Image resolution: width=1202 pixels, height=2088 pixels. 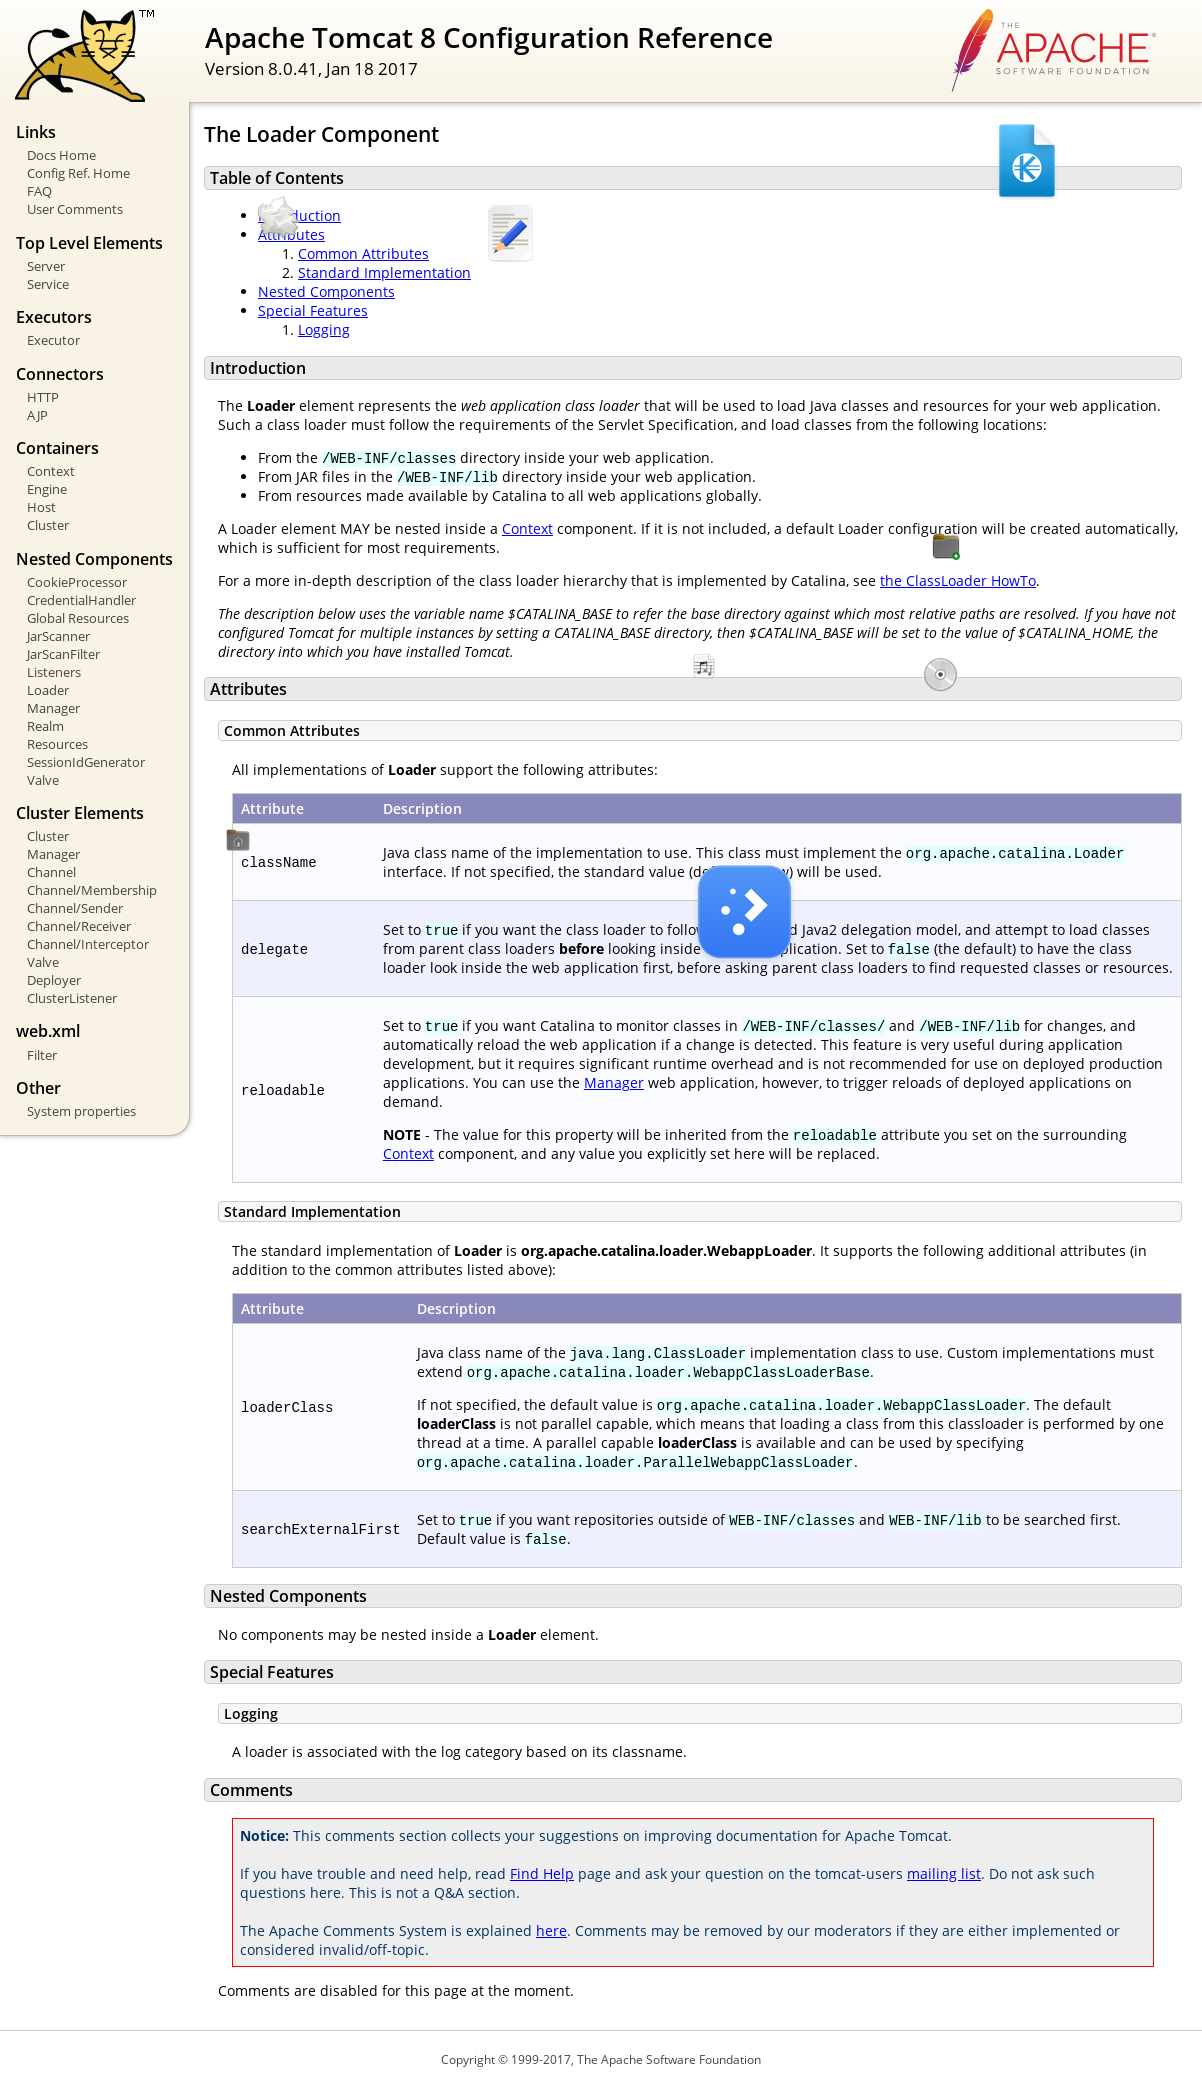 What do you see at coordinates (940, 674) in the screenshot?
I see `indicates a CD-R or recordable disc drive` at bounding box center [940, 674].